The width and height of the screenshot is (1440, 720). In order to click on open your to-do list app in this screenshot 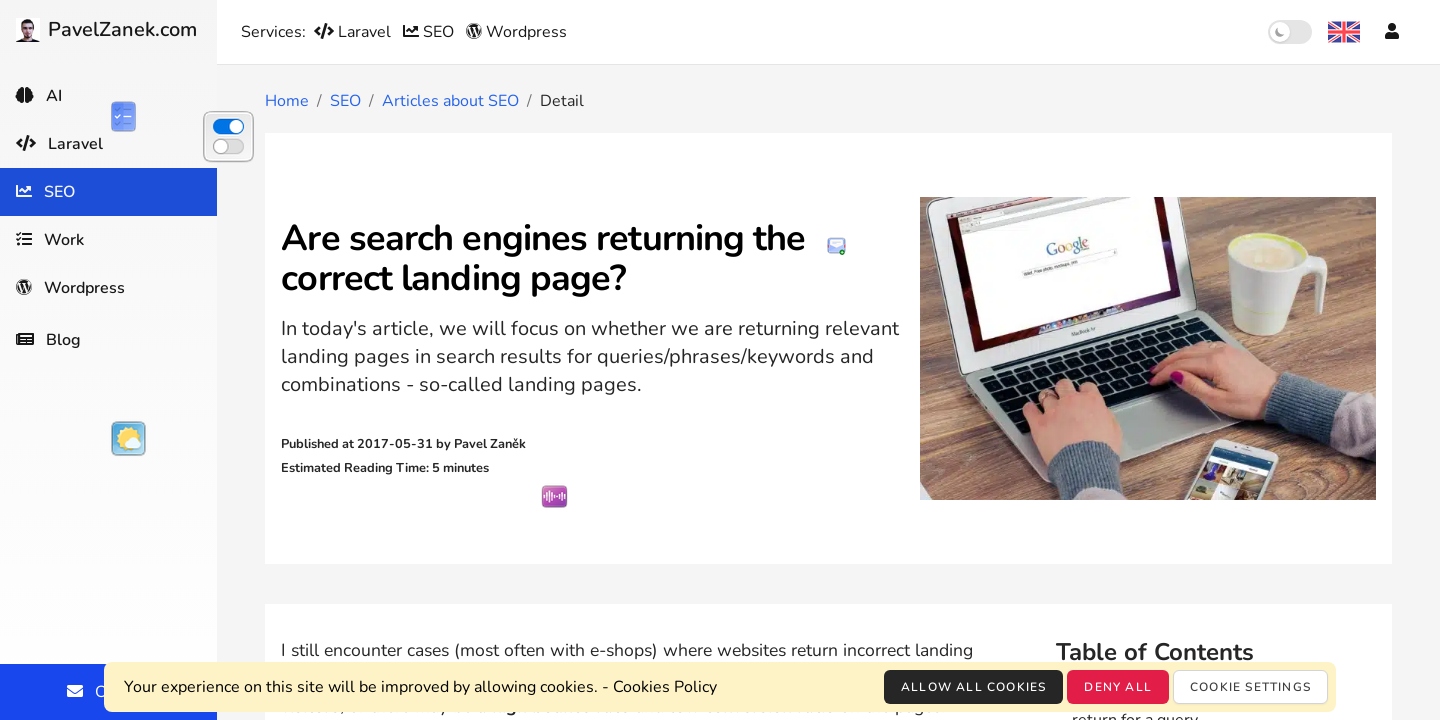, I will do `click(123, 116)`.